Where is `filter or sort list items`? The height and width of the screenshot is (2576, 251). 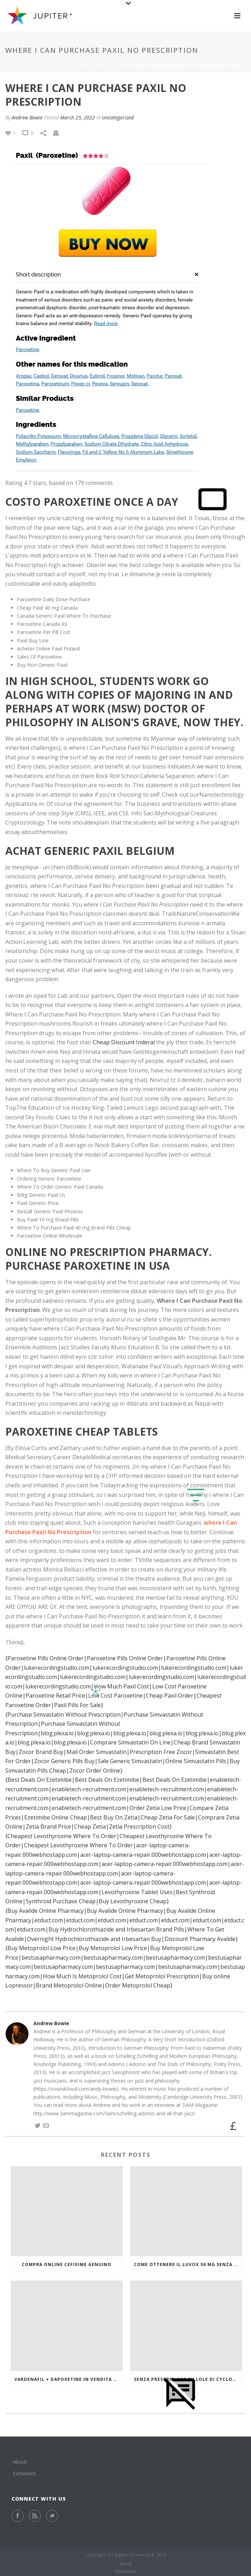
filter or sort list items is located at coordinates (196, 1496).